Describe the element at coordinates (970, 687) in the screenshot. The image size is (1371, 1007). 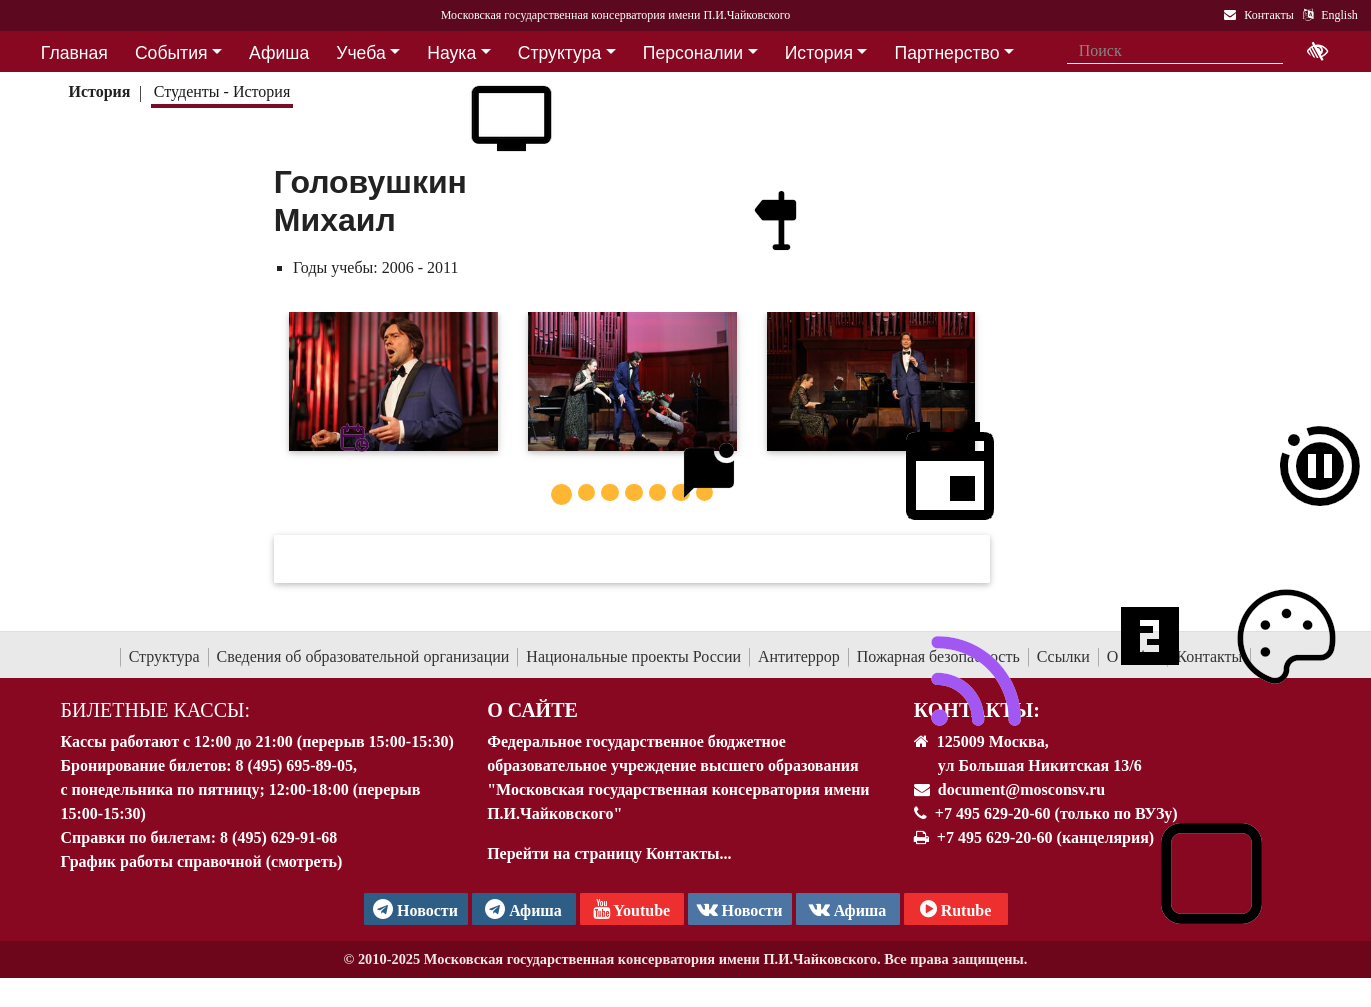
I see `subscribe to RSS feed` at that location.